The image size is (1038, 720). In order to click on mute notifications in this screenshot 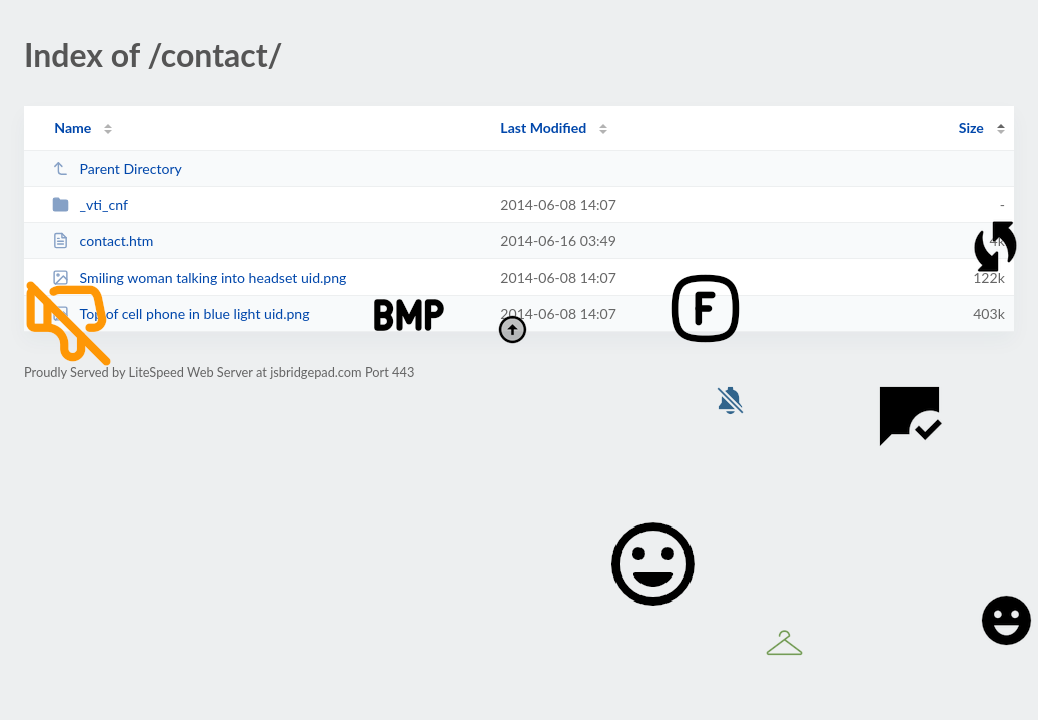, I will do `click(730, 400)`.